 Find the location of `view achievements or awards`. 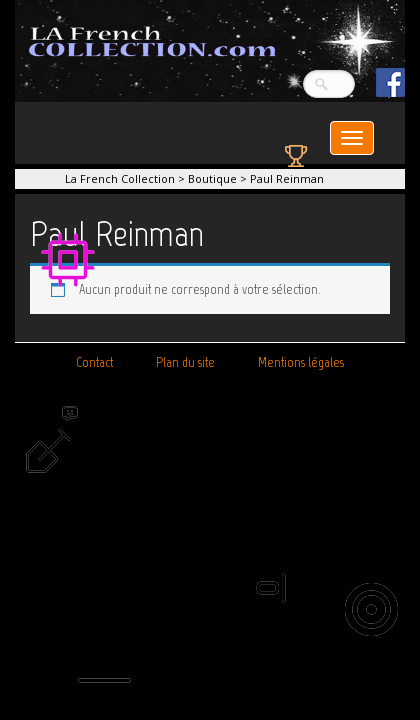

view achievements or awards is located at coordinates (296, 156).